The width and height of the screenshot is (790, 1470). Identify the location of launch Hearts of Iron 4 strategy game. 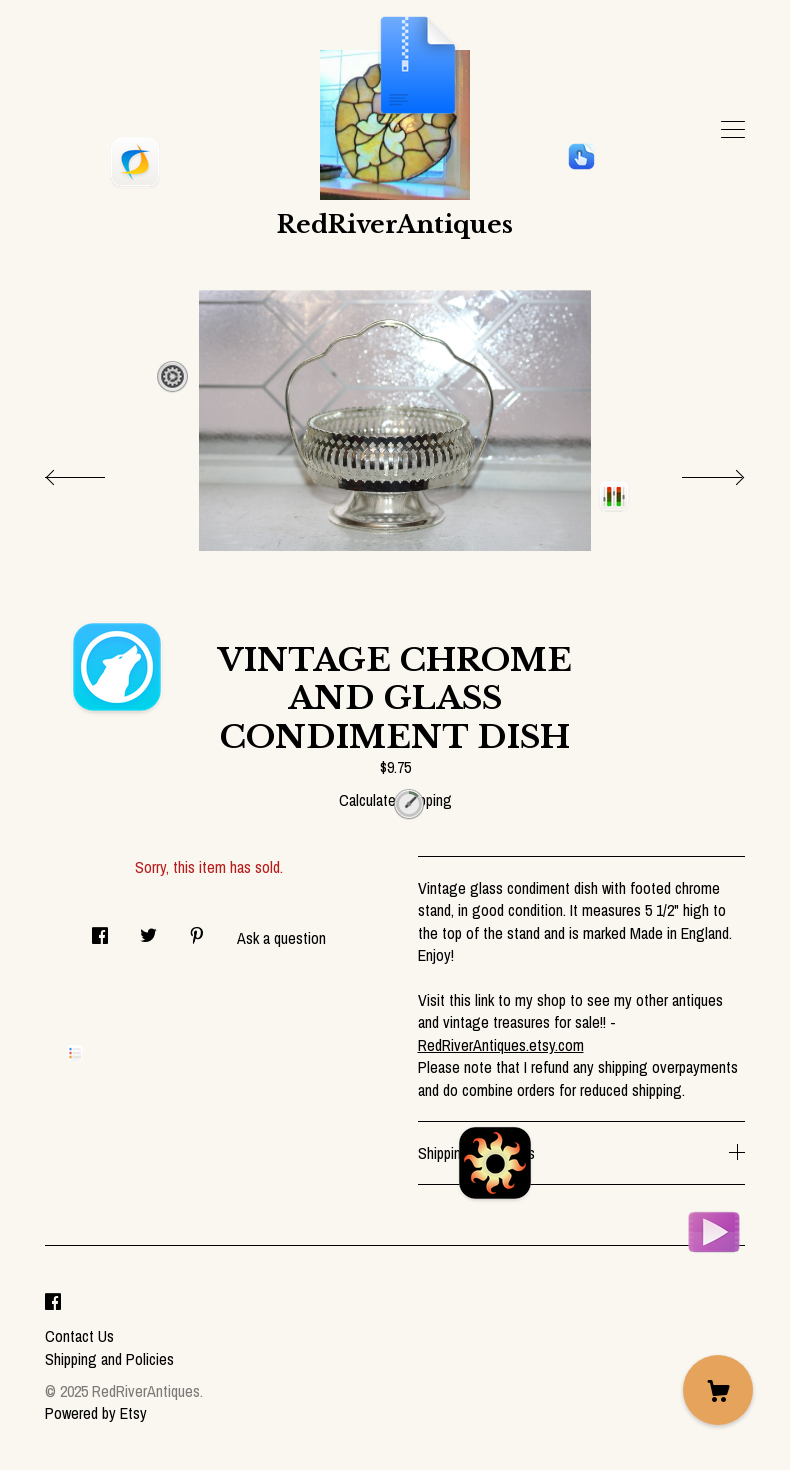
(495, 1163).